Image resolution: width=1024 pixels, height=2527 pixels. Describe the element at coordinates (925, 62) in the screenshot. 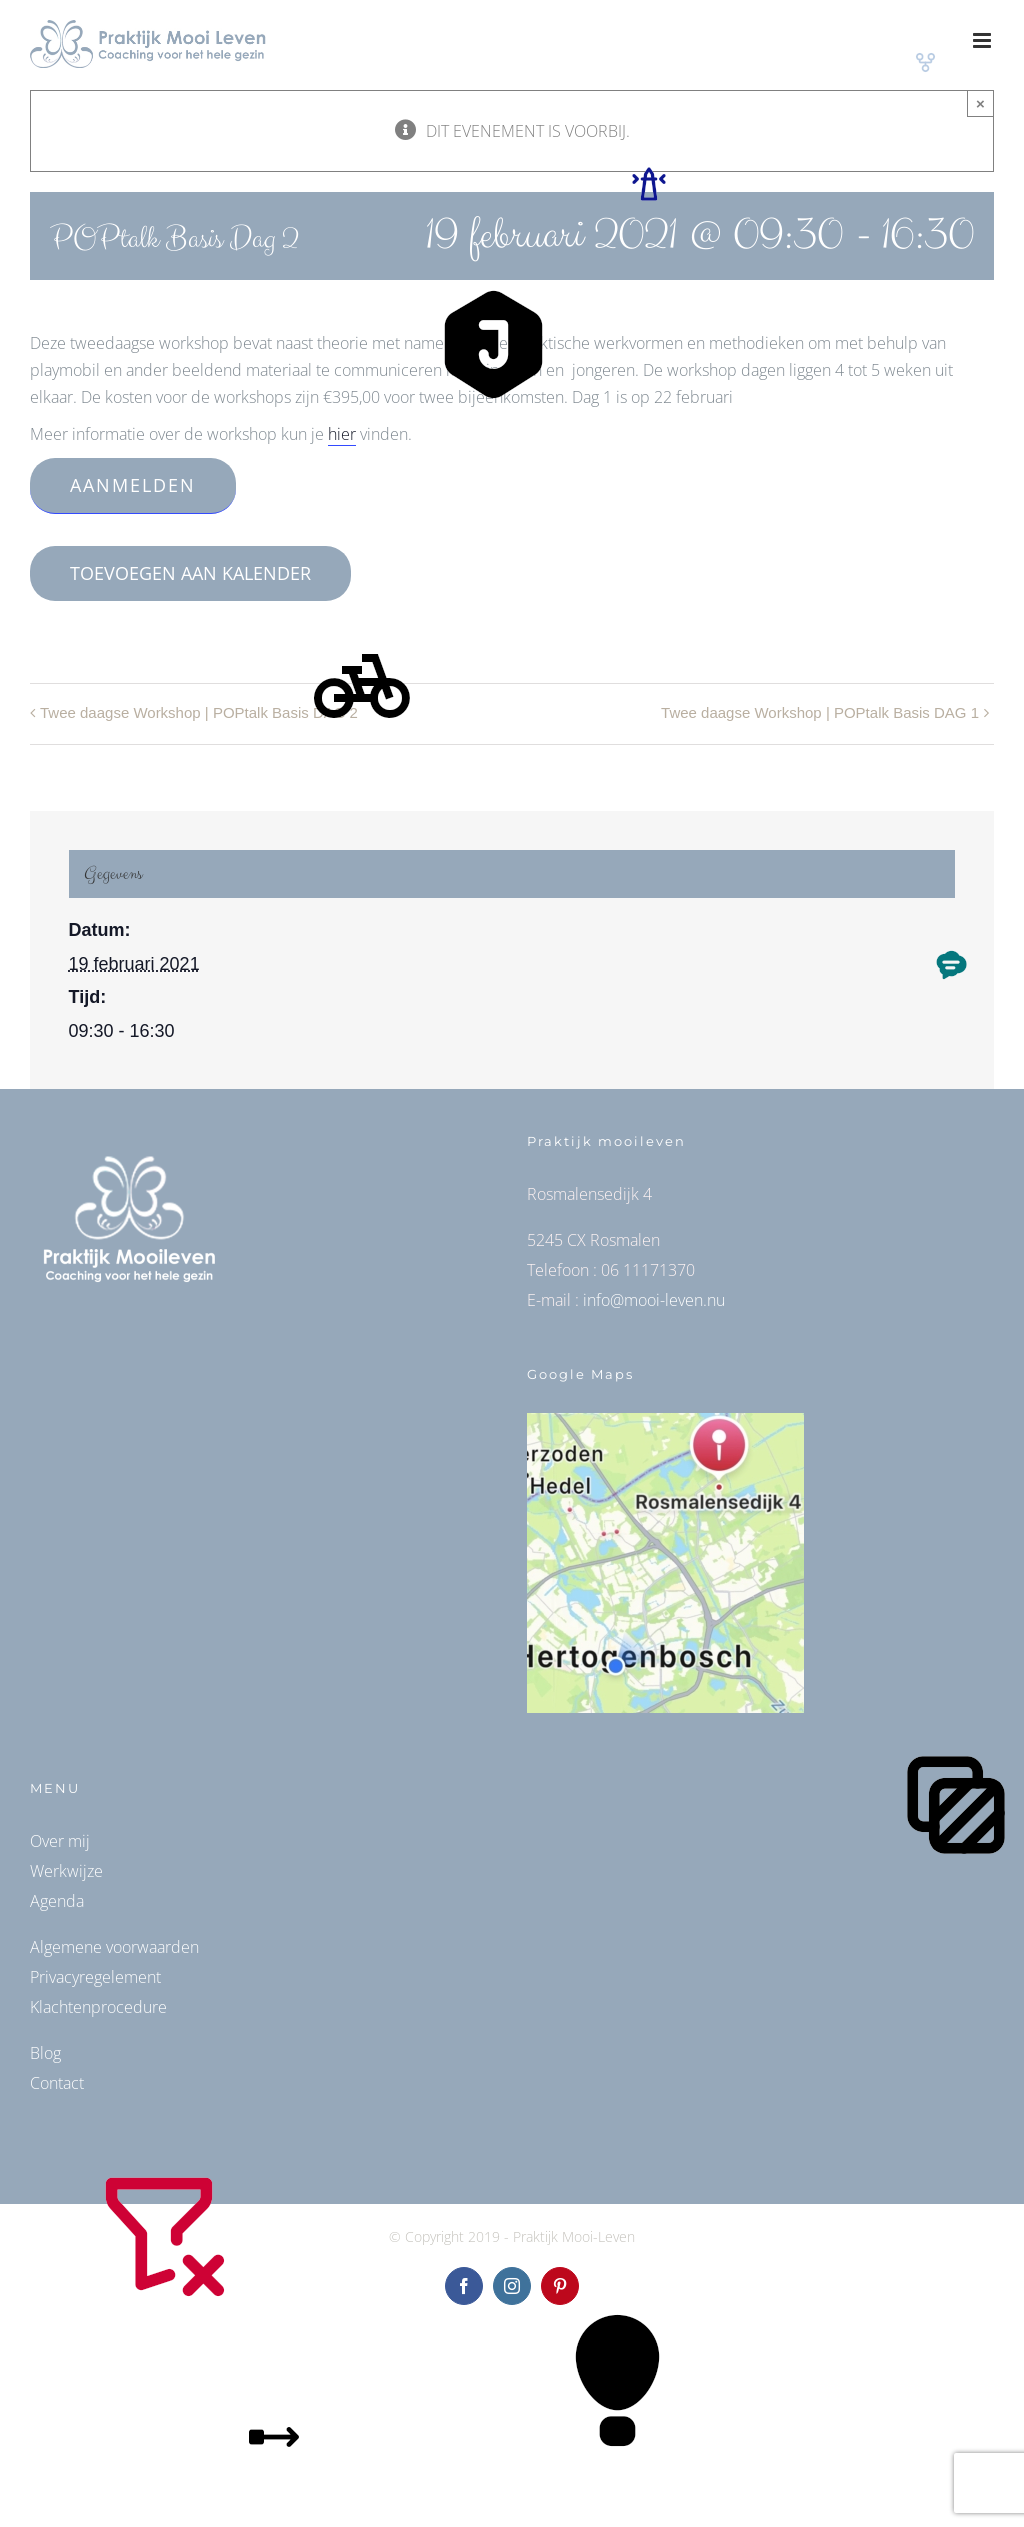

I see `fork a repository` at that location.